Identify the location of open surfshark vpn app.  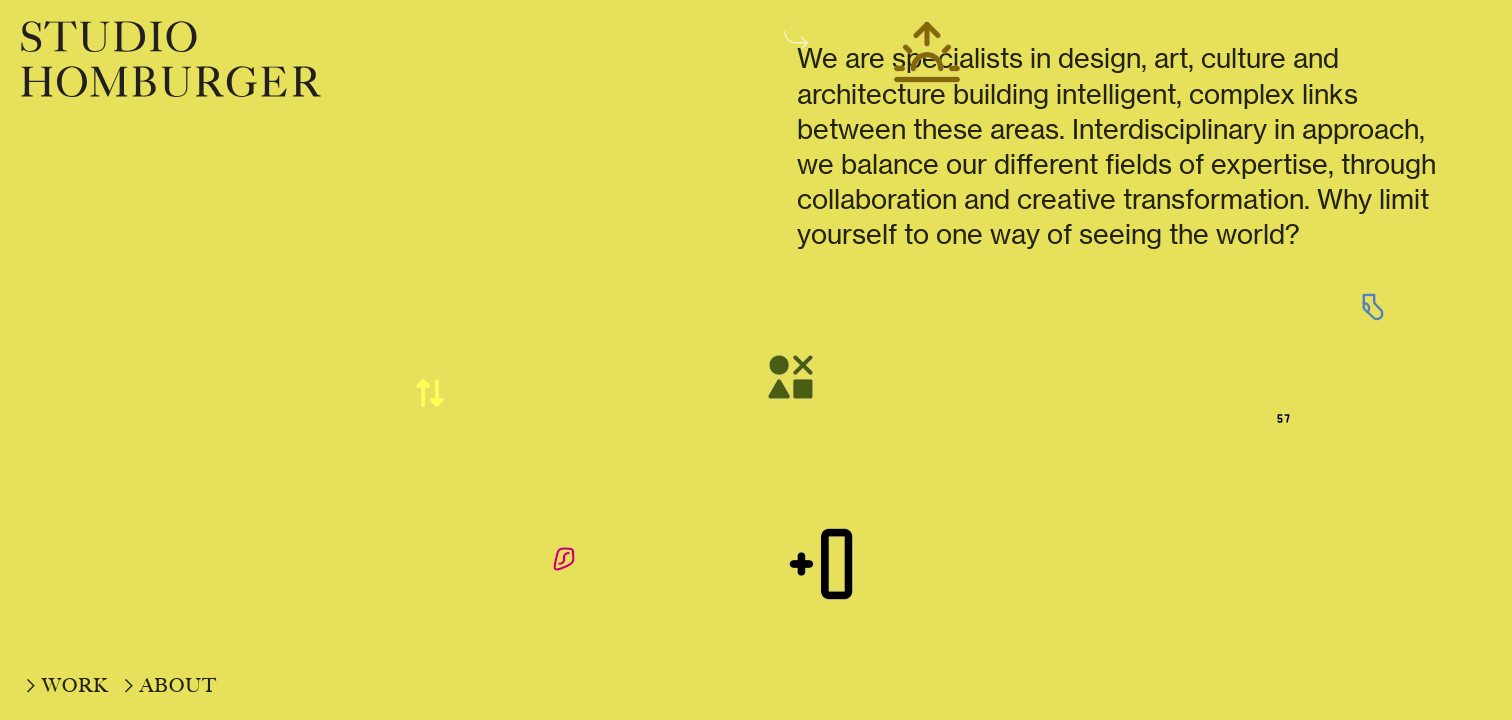
(564, 559).